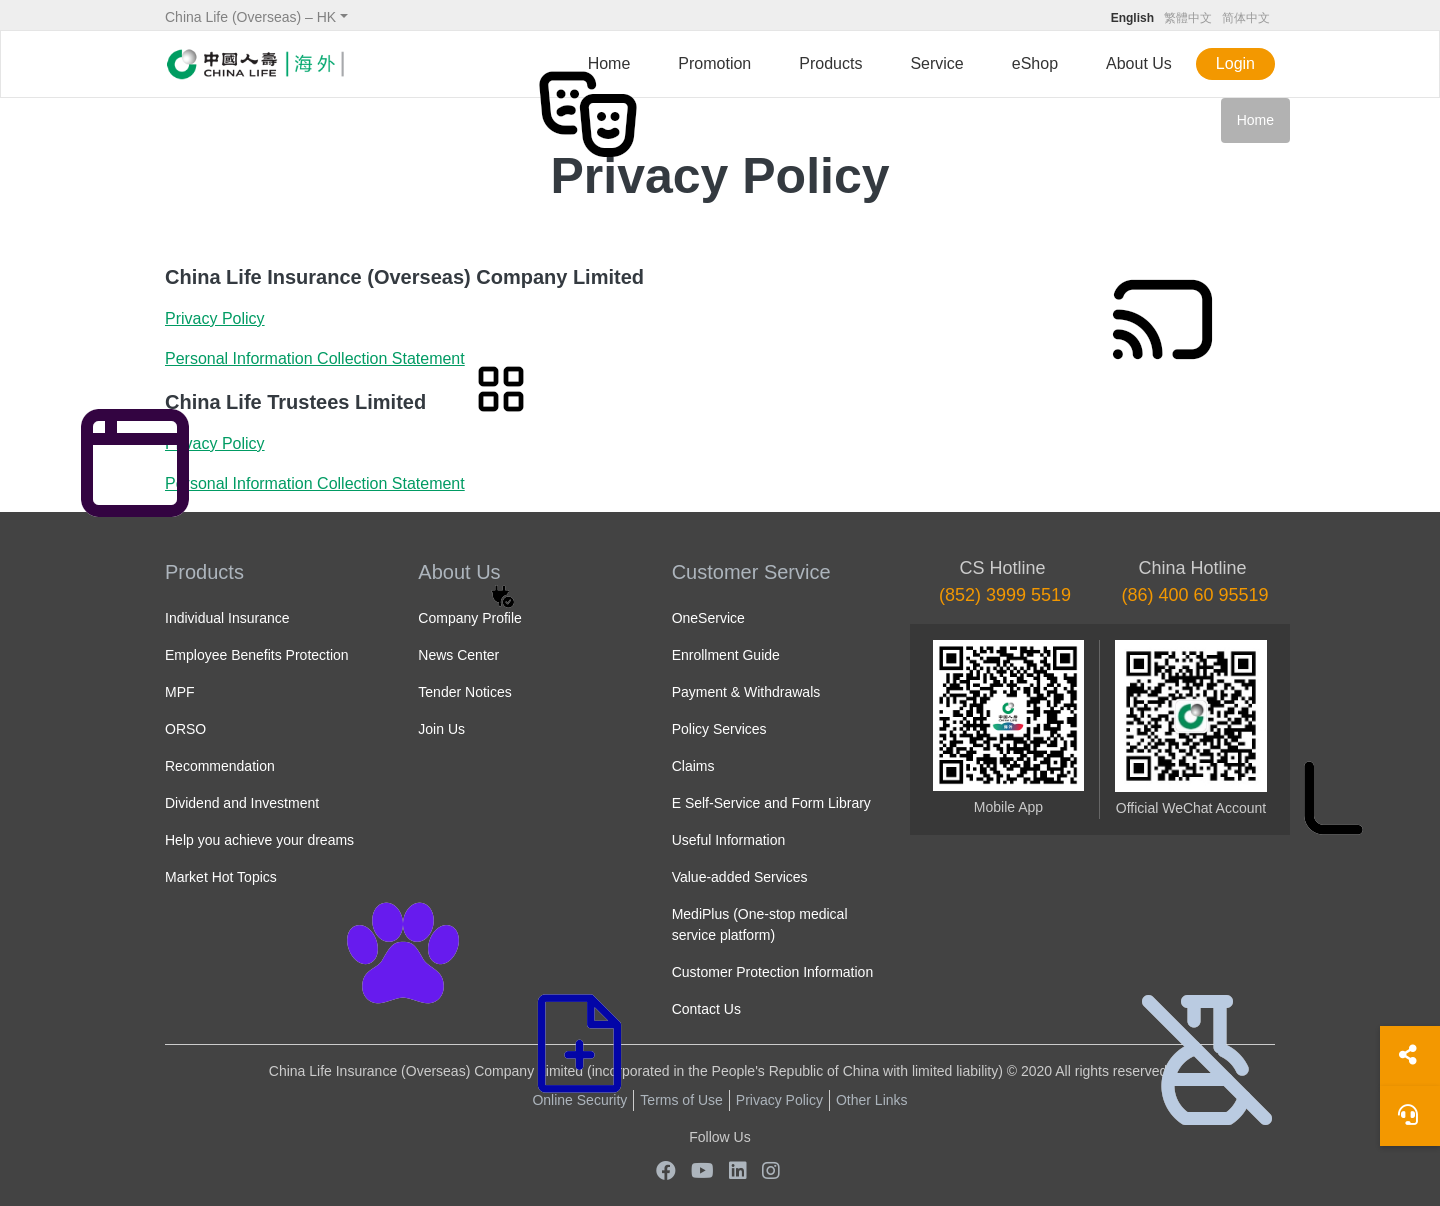 This screenshot has width=1440, height=1206. What do you see at coordinates (1162, 319) in the screenshot?
I see `cast your screen to a nearby device` at bounding box center [1162, 319].